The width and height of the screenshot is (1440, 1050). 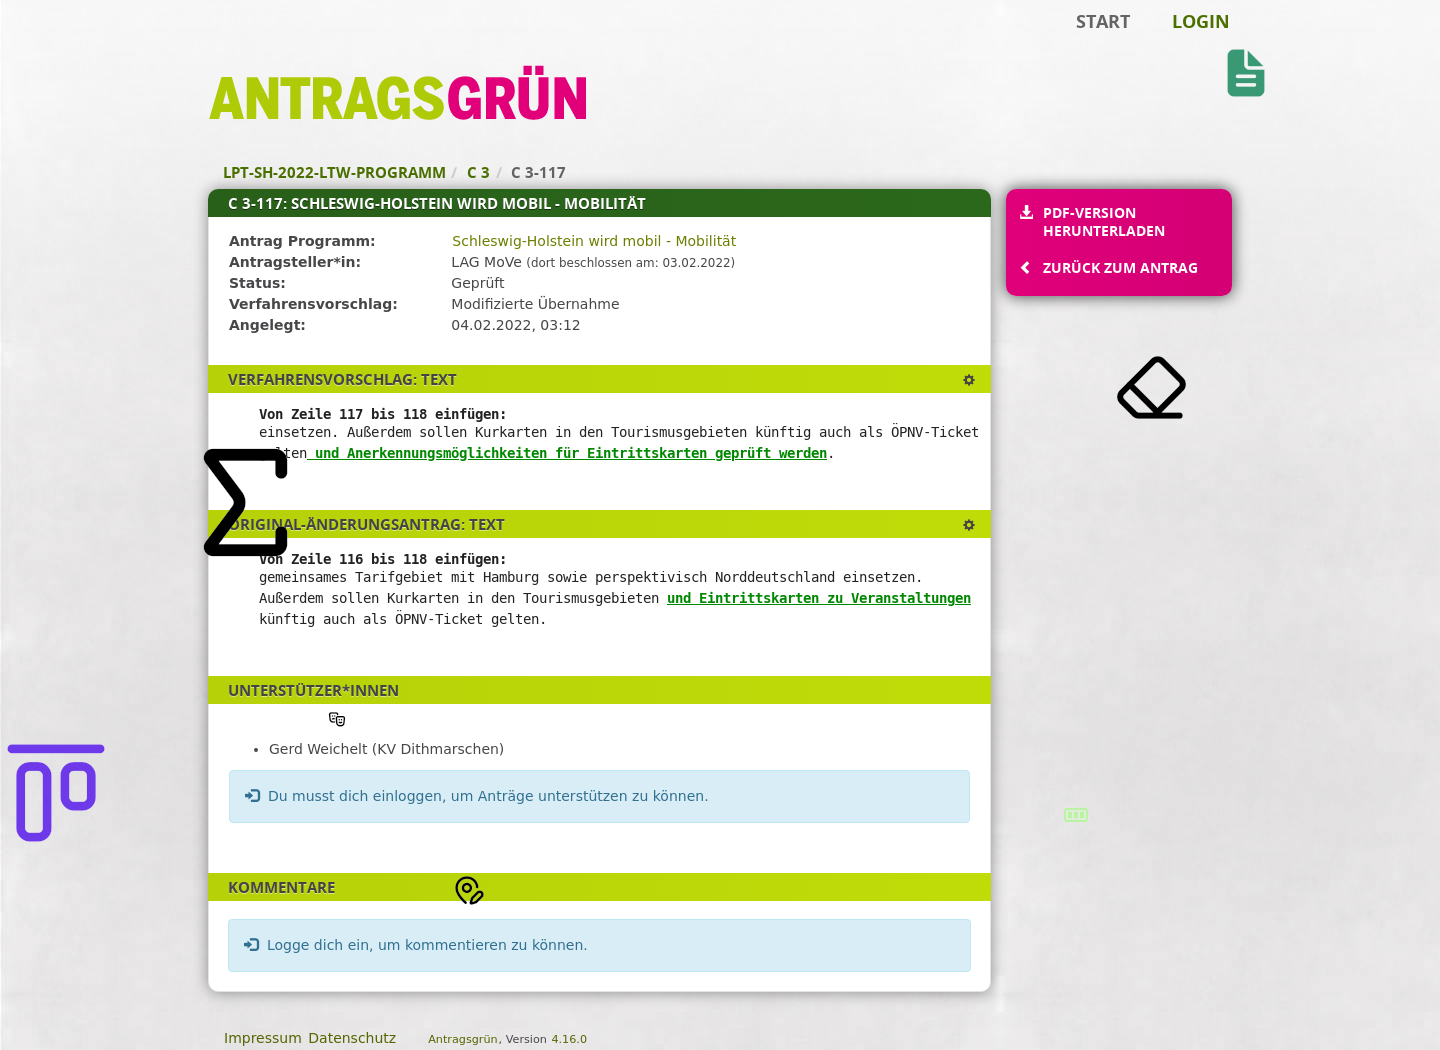 What do you see at coordinates (1151, 387) in the screenshot?
I see `erase or clear content` at bounding box center [1151, 387].